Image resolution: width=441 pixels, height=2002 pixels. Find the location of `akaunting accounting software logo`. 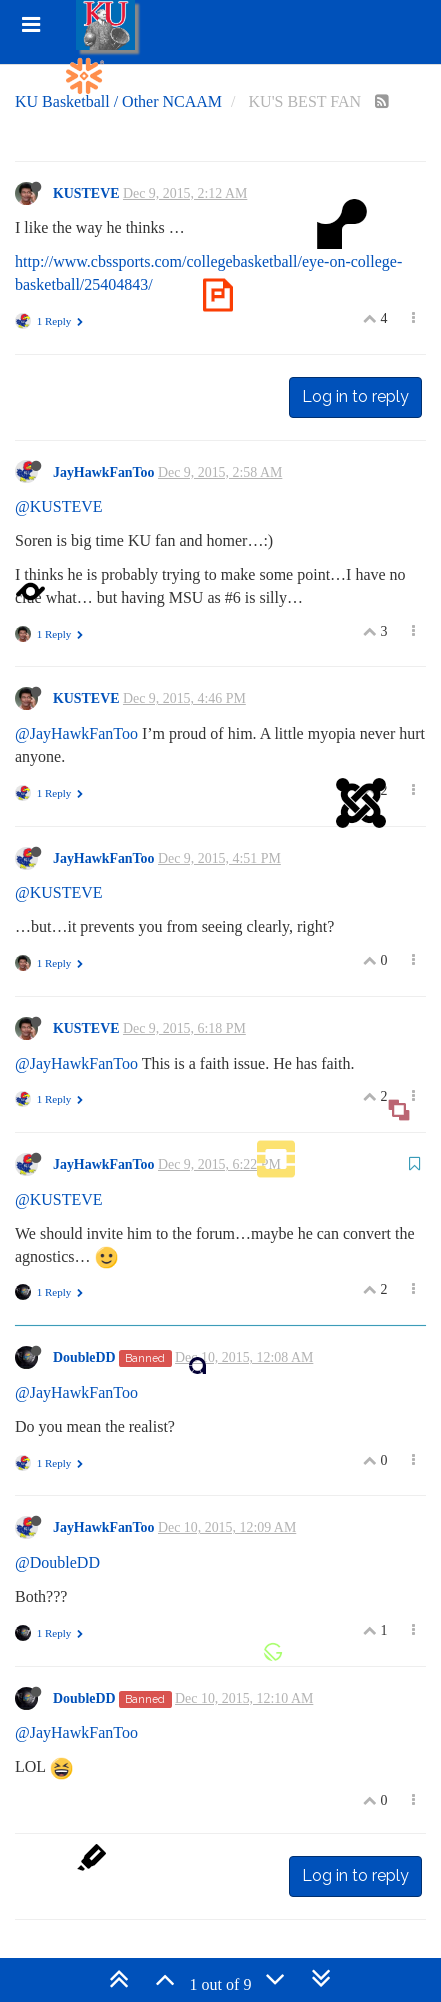

akaunting accounting software logo is located at coordinates (197, 1365).